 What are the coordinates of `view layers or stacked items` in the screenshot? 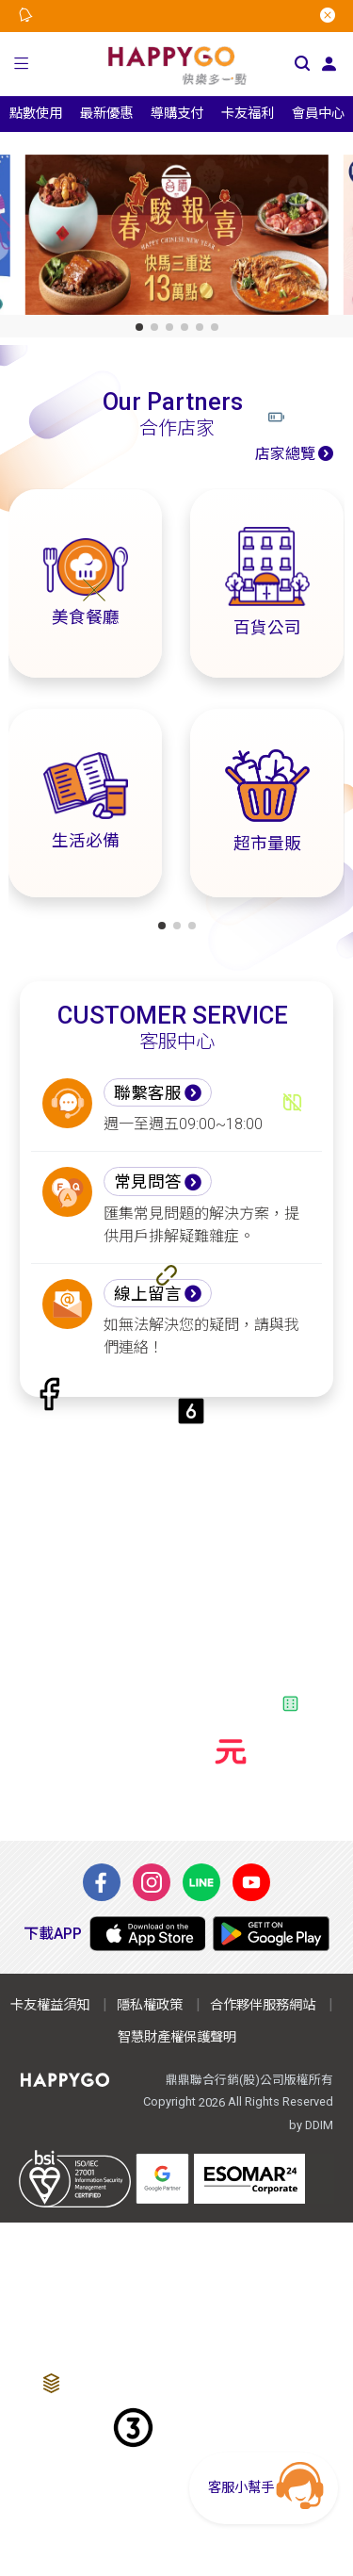 It's located at (51, 2383).